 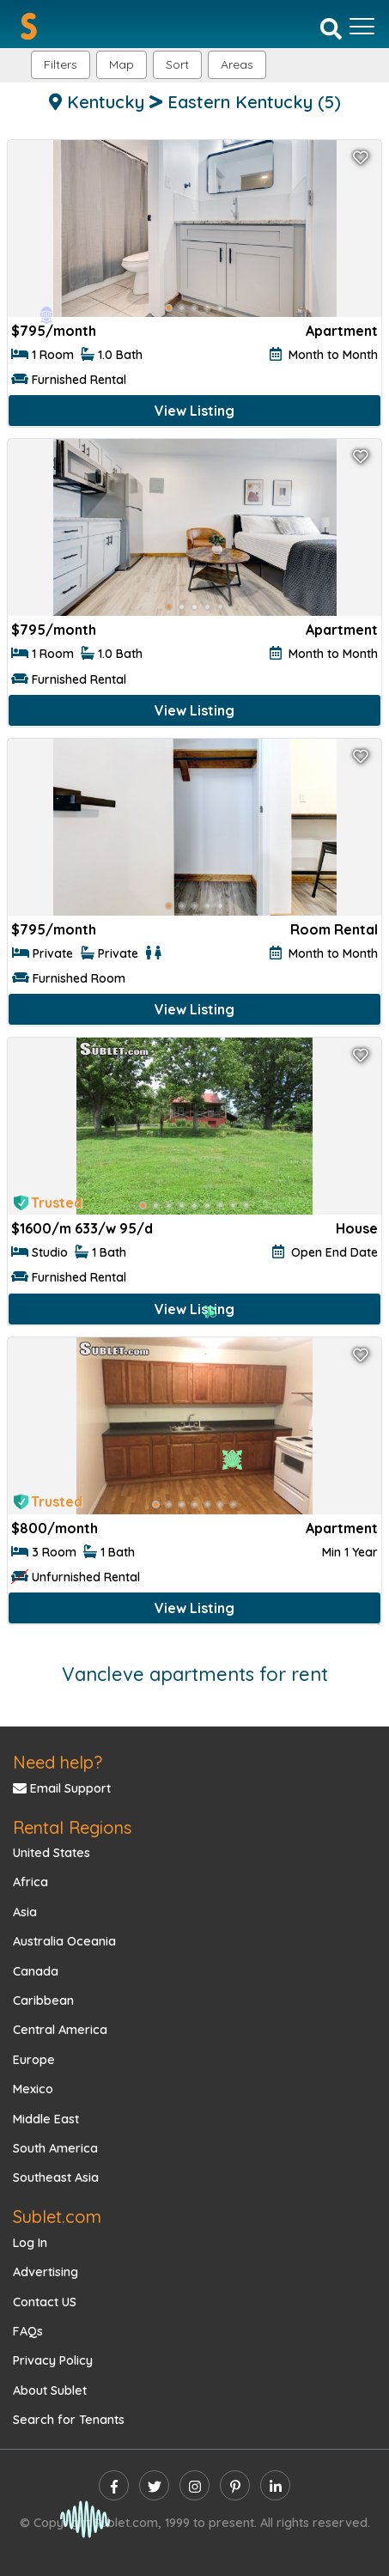 I want to click on indicates a bubbling or processing animation, so click(x=210, y=1312).